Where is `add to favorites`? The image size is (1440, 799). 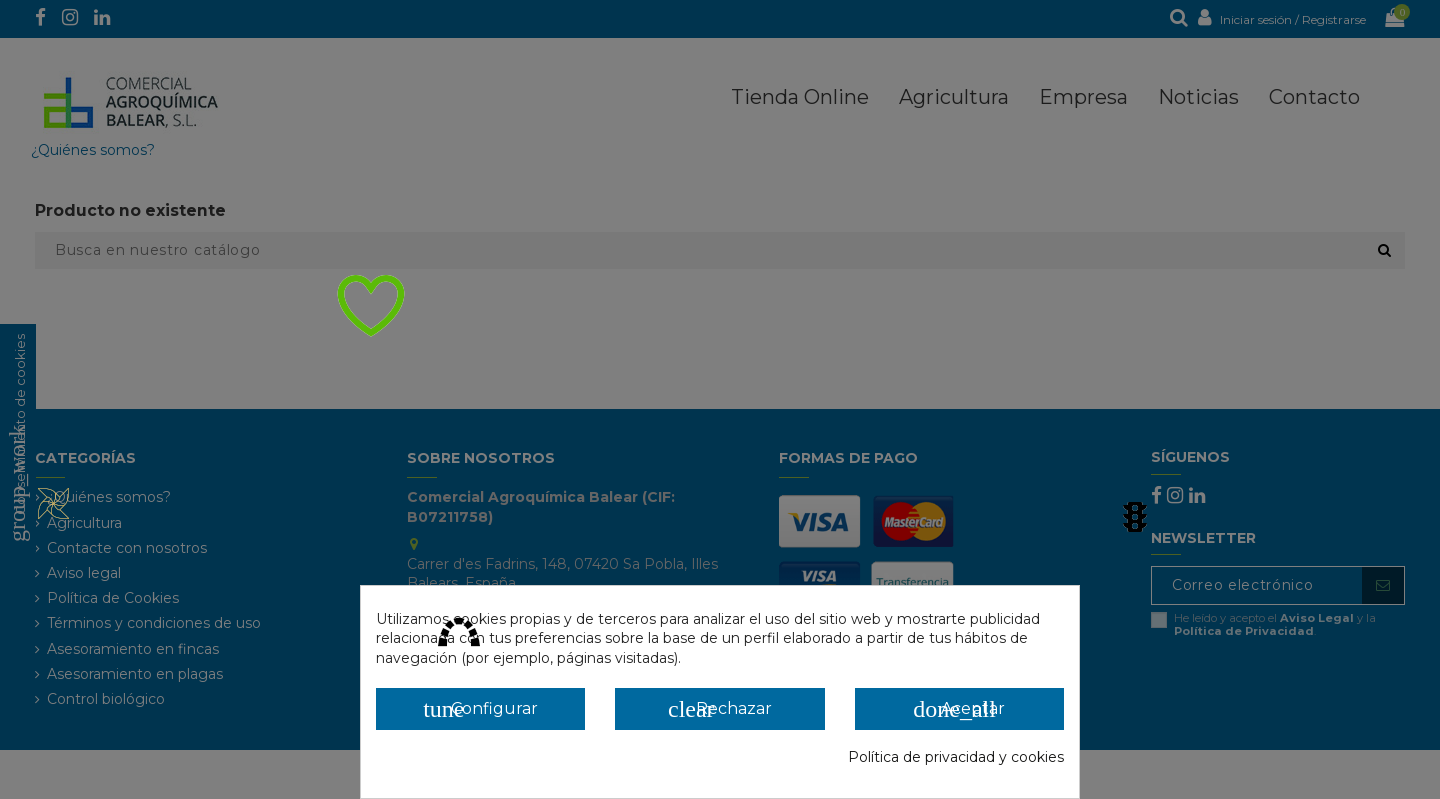
add to favorites is located at coordinates (371, 305).